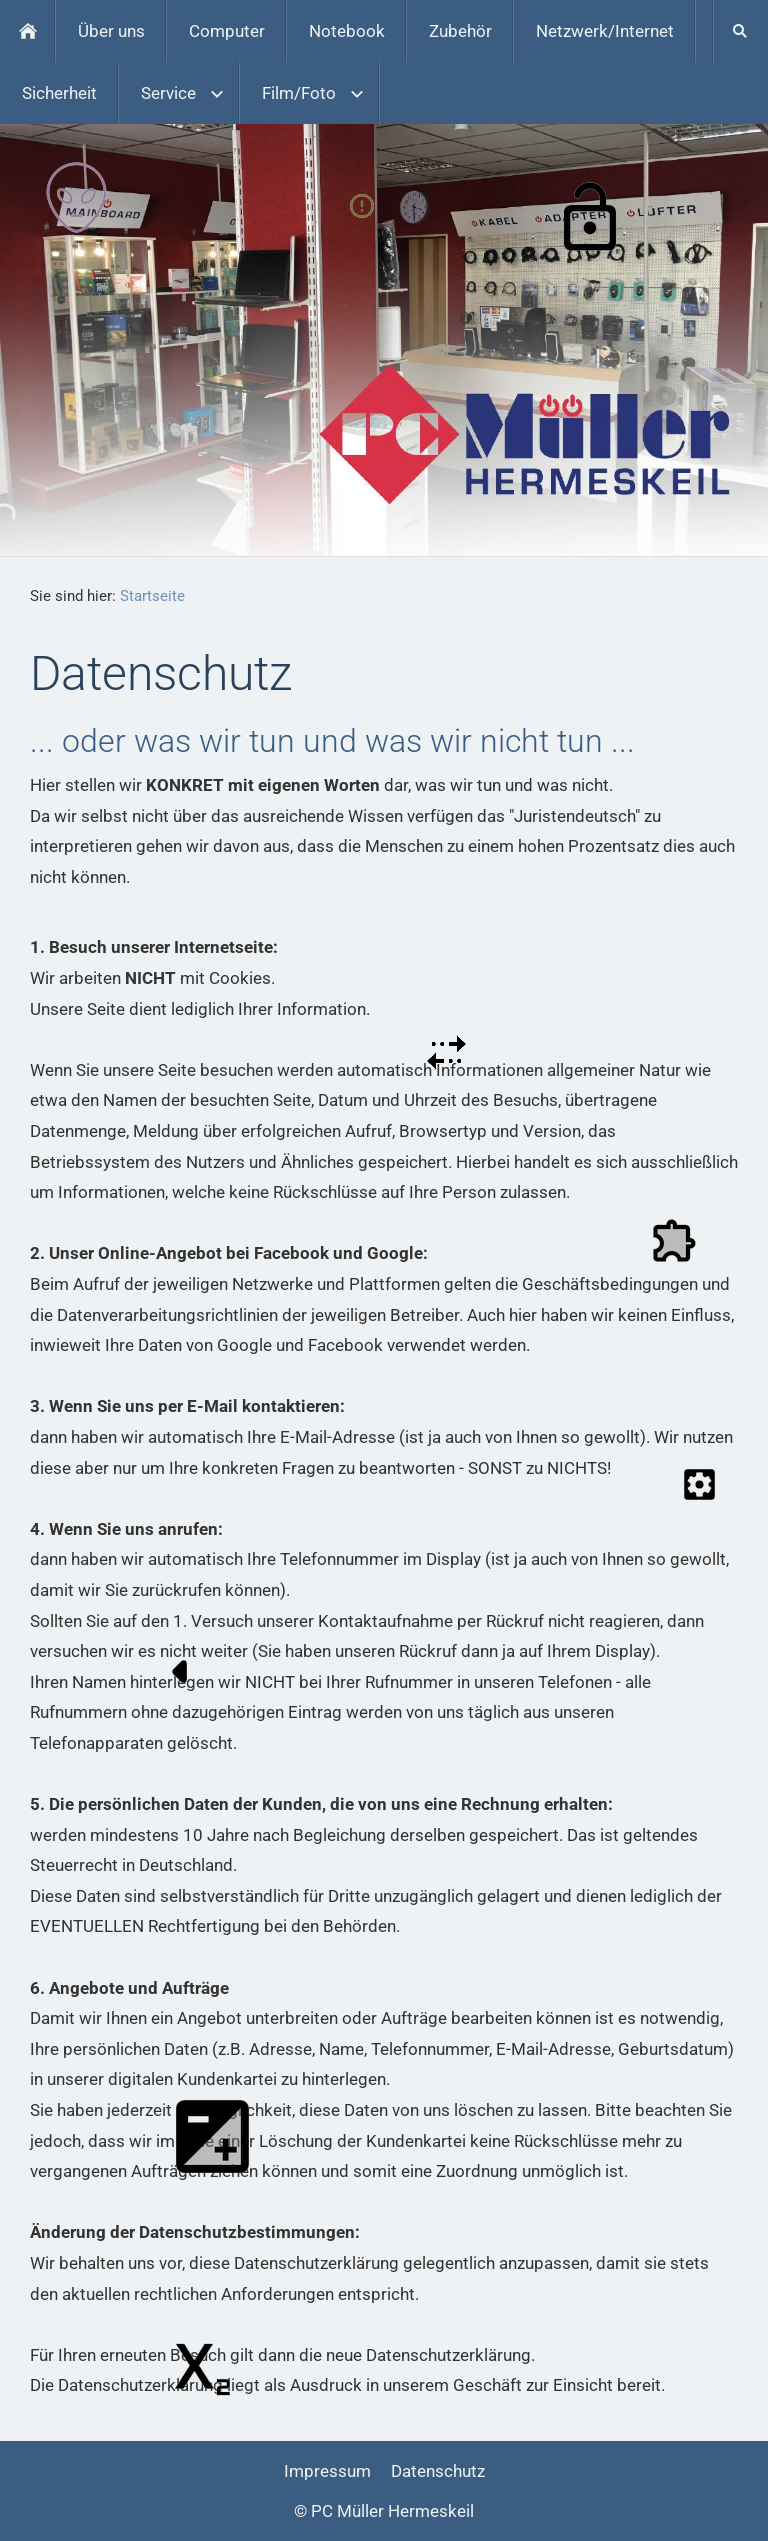  Describe the element at coordinates (590, 218) in the screenshot. I see `indicates an unlocked or unsecured state` at that location.